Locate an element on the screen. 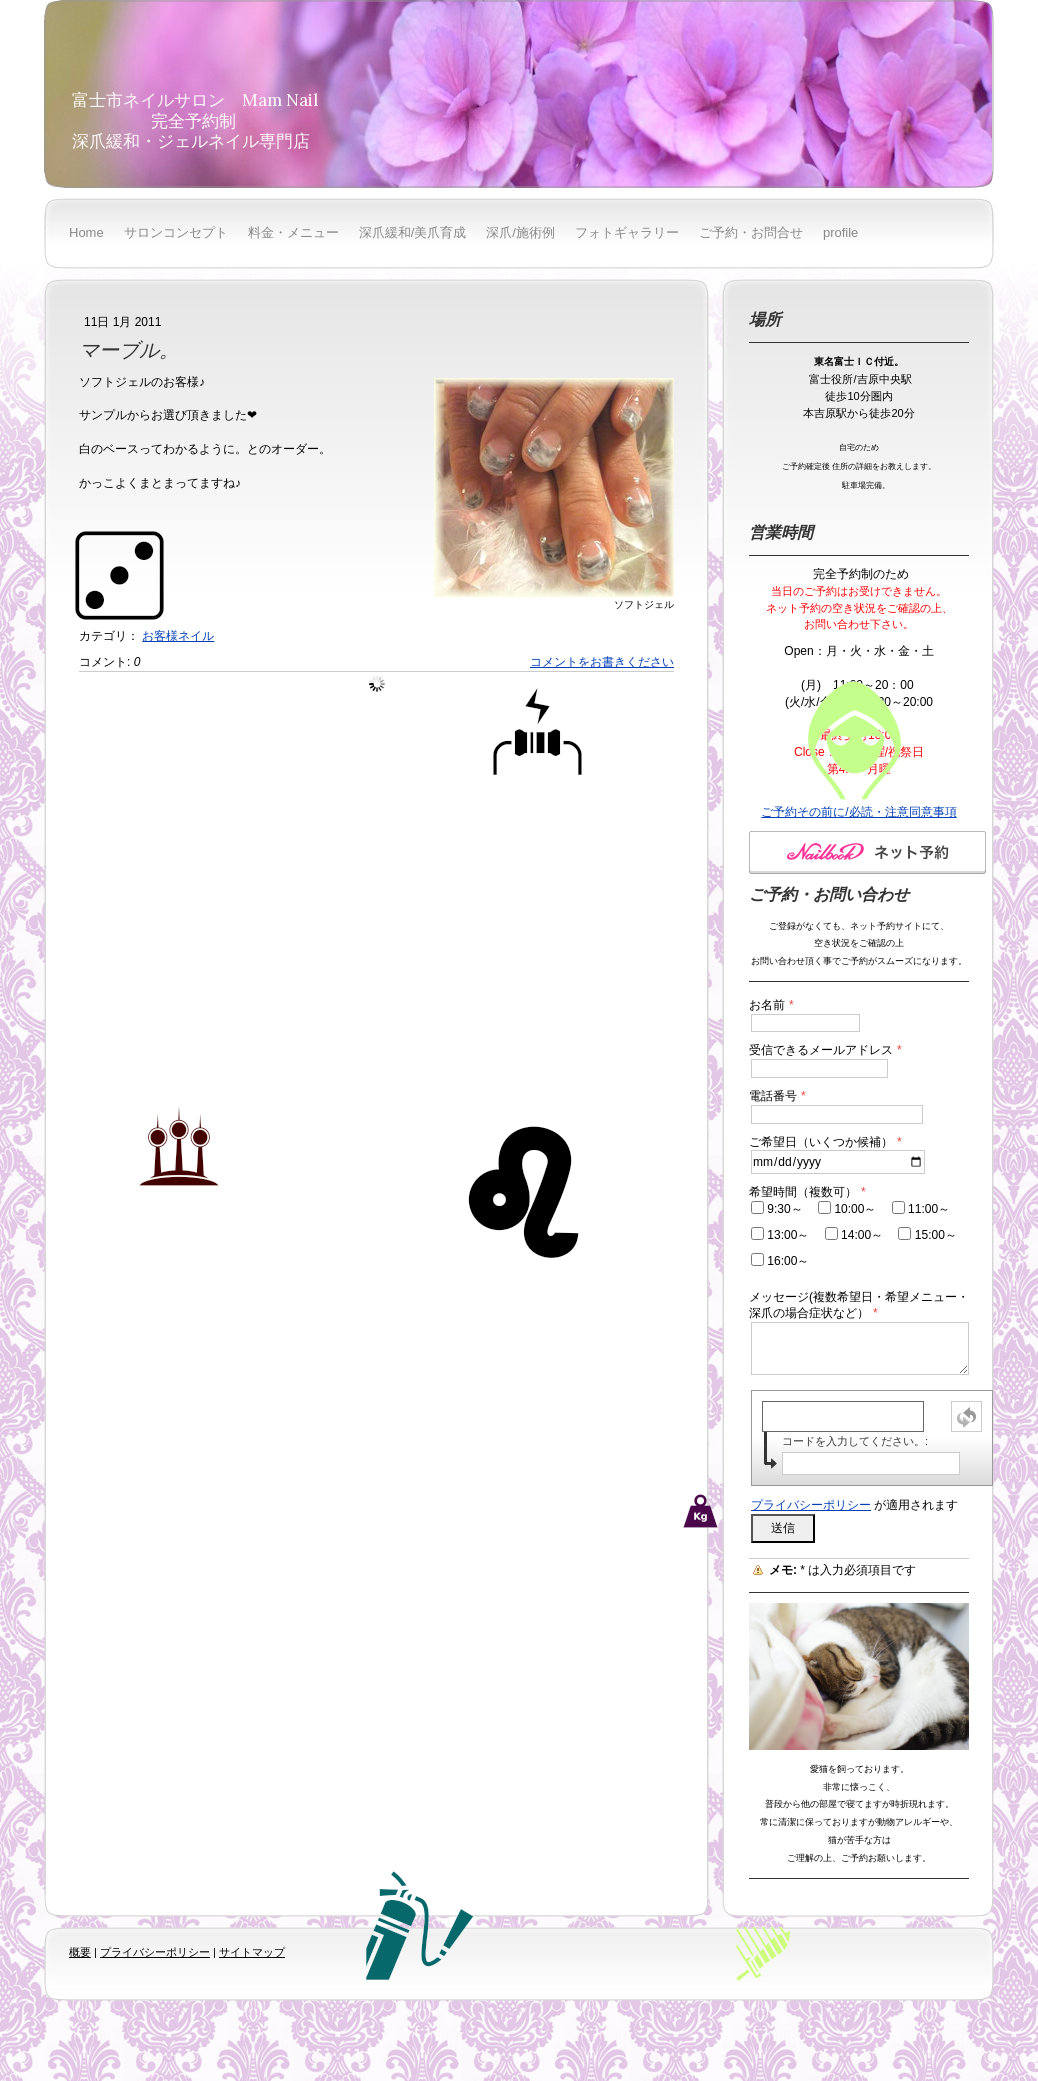  roll dice or randomize selection is located at coordinates (119, 575).